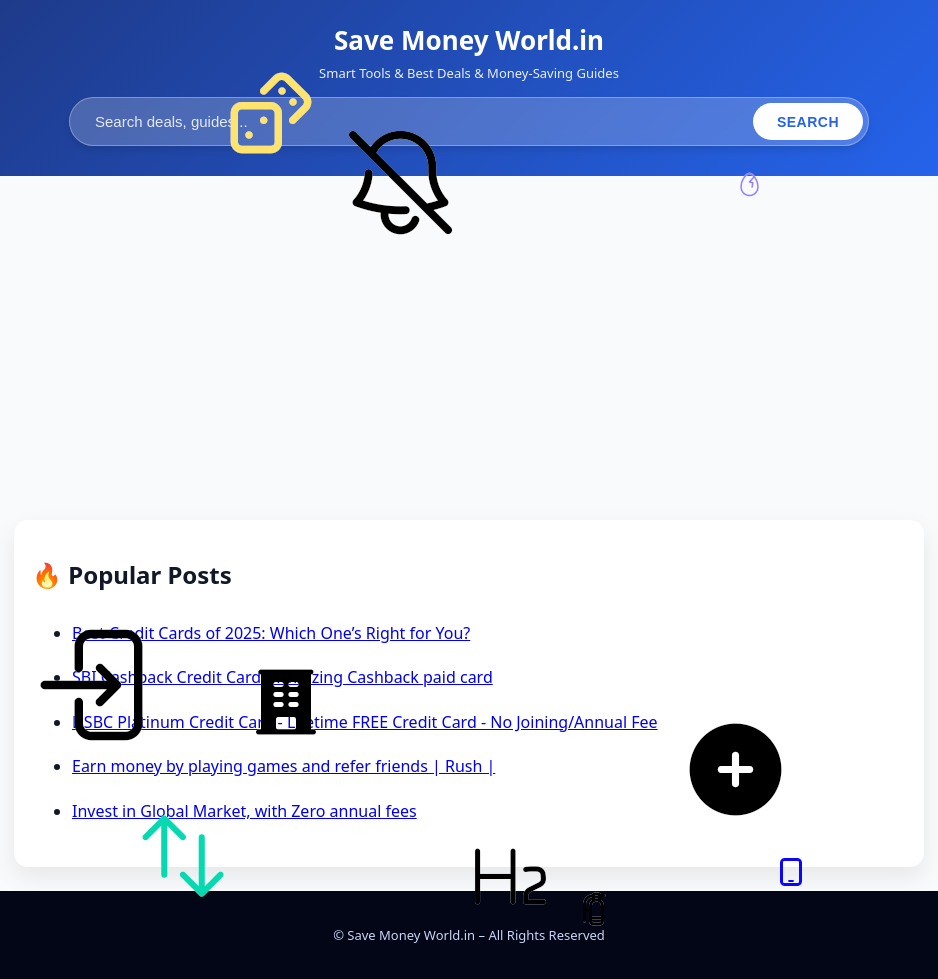  Describe the element at coordinates (791, 872) in the screenshot. I see `switch to tablet view or layout` at that location.